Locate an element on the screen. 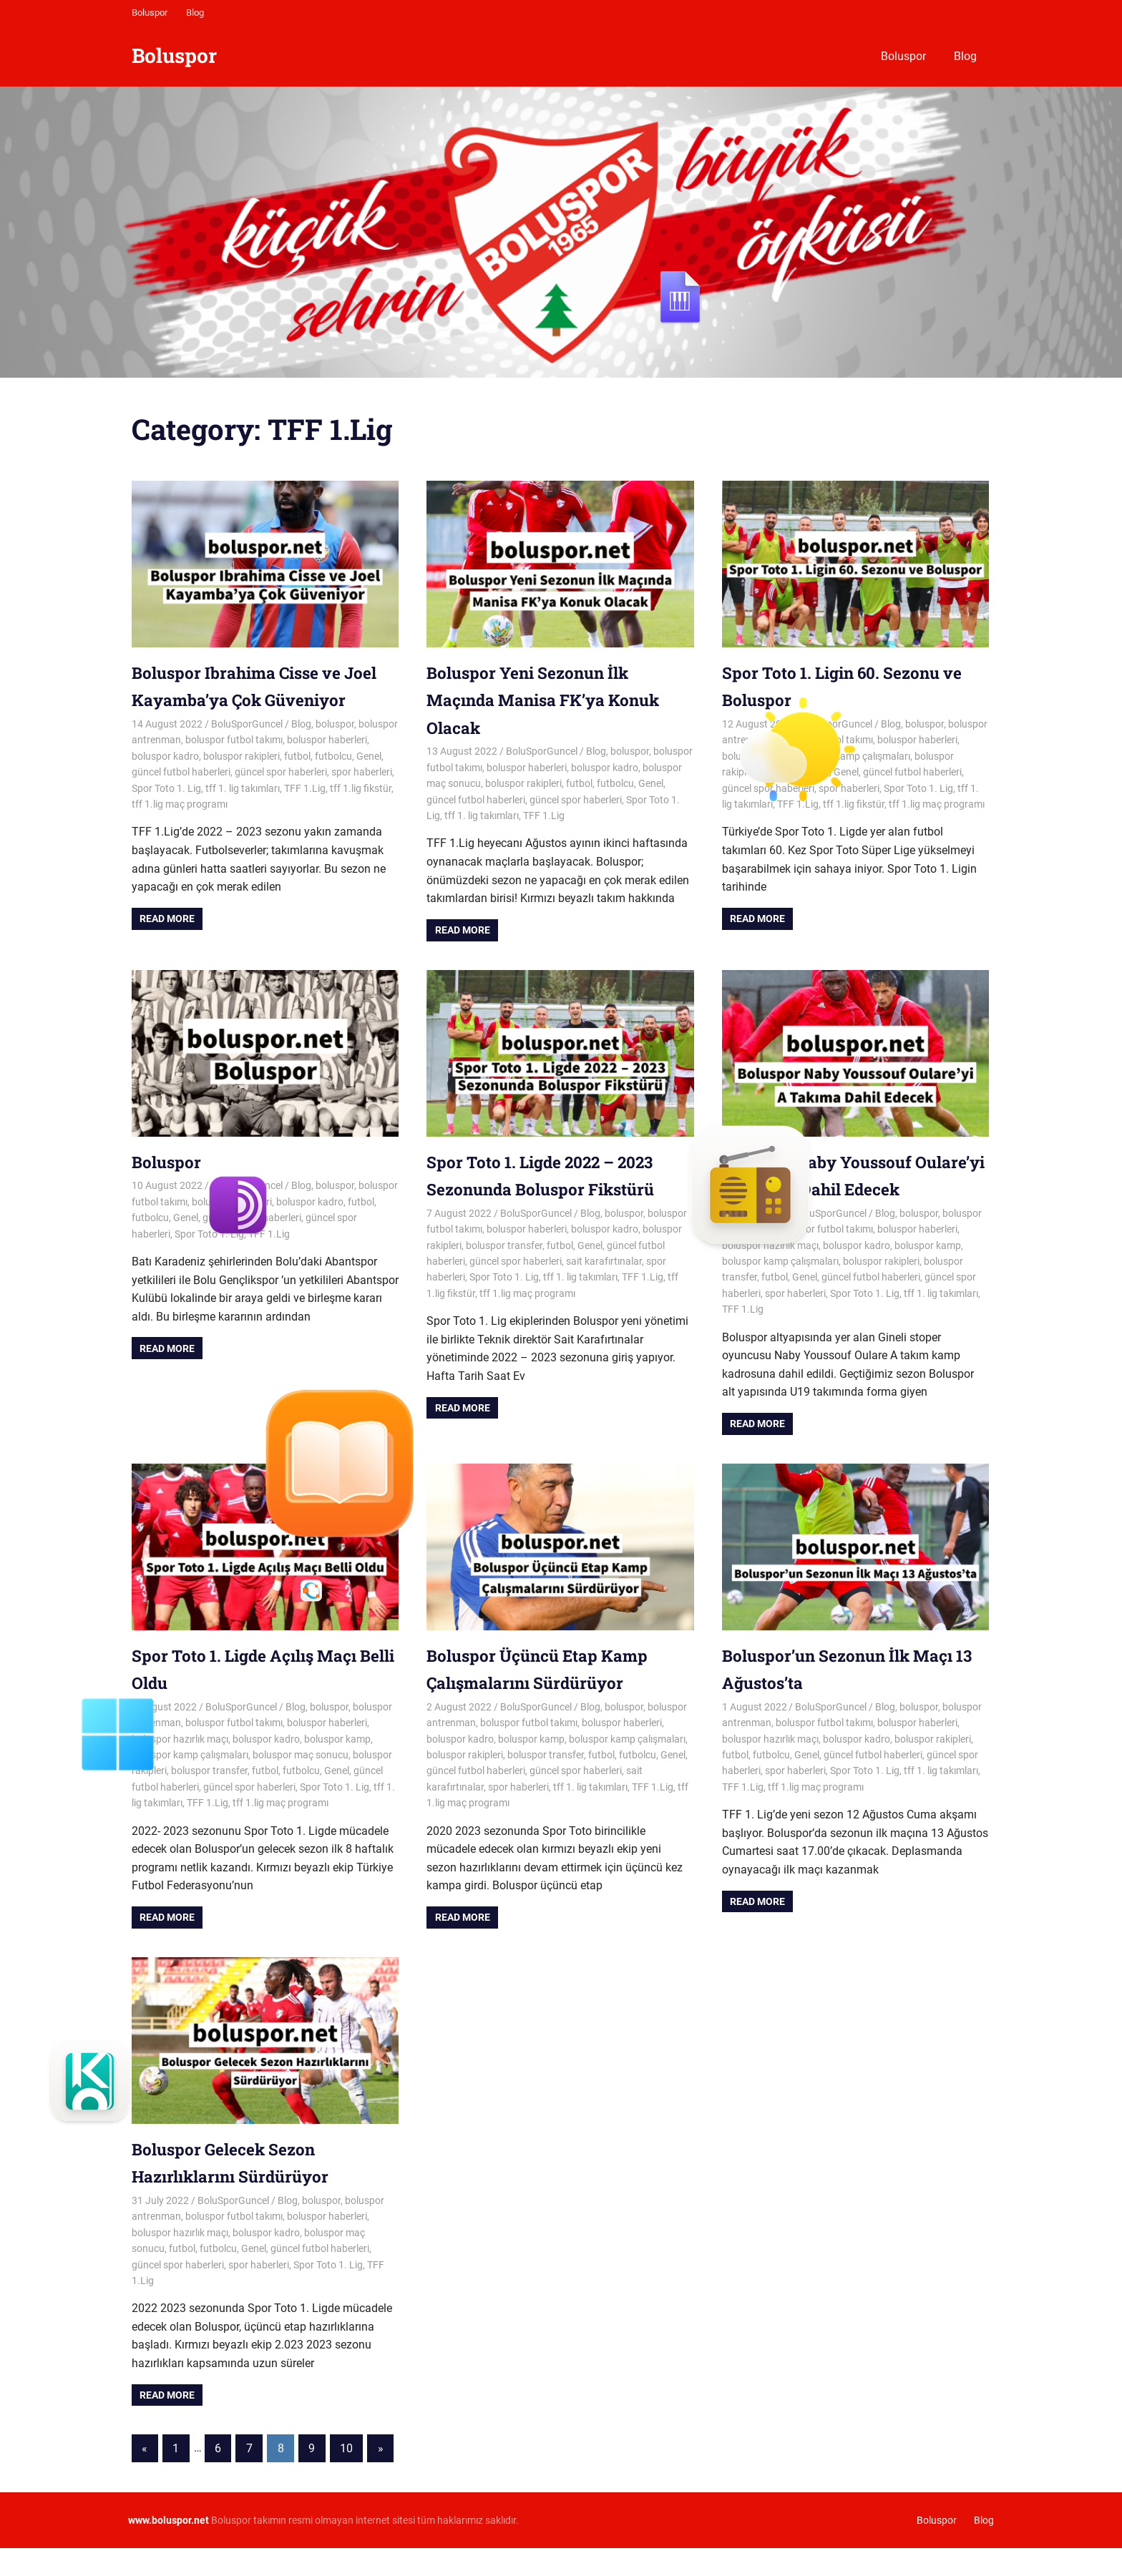 Image resolution: width=1122 pixels, height=2576 pixels. open shortwave radio streaming app is located at coordinates (750, 1185).